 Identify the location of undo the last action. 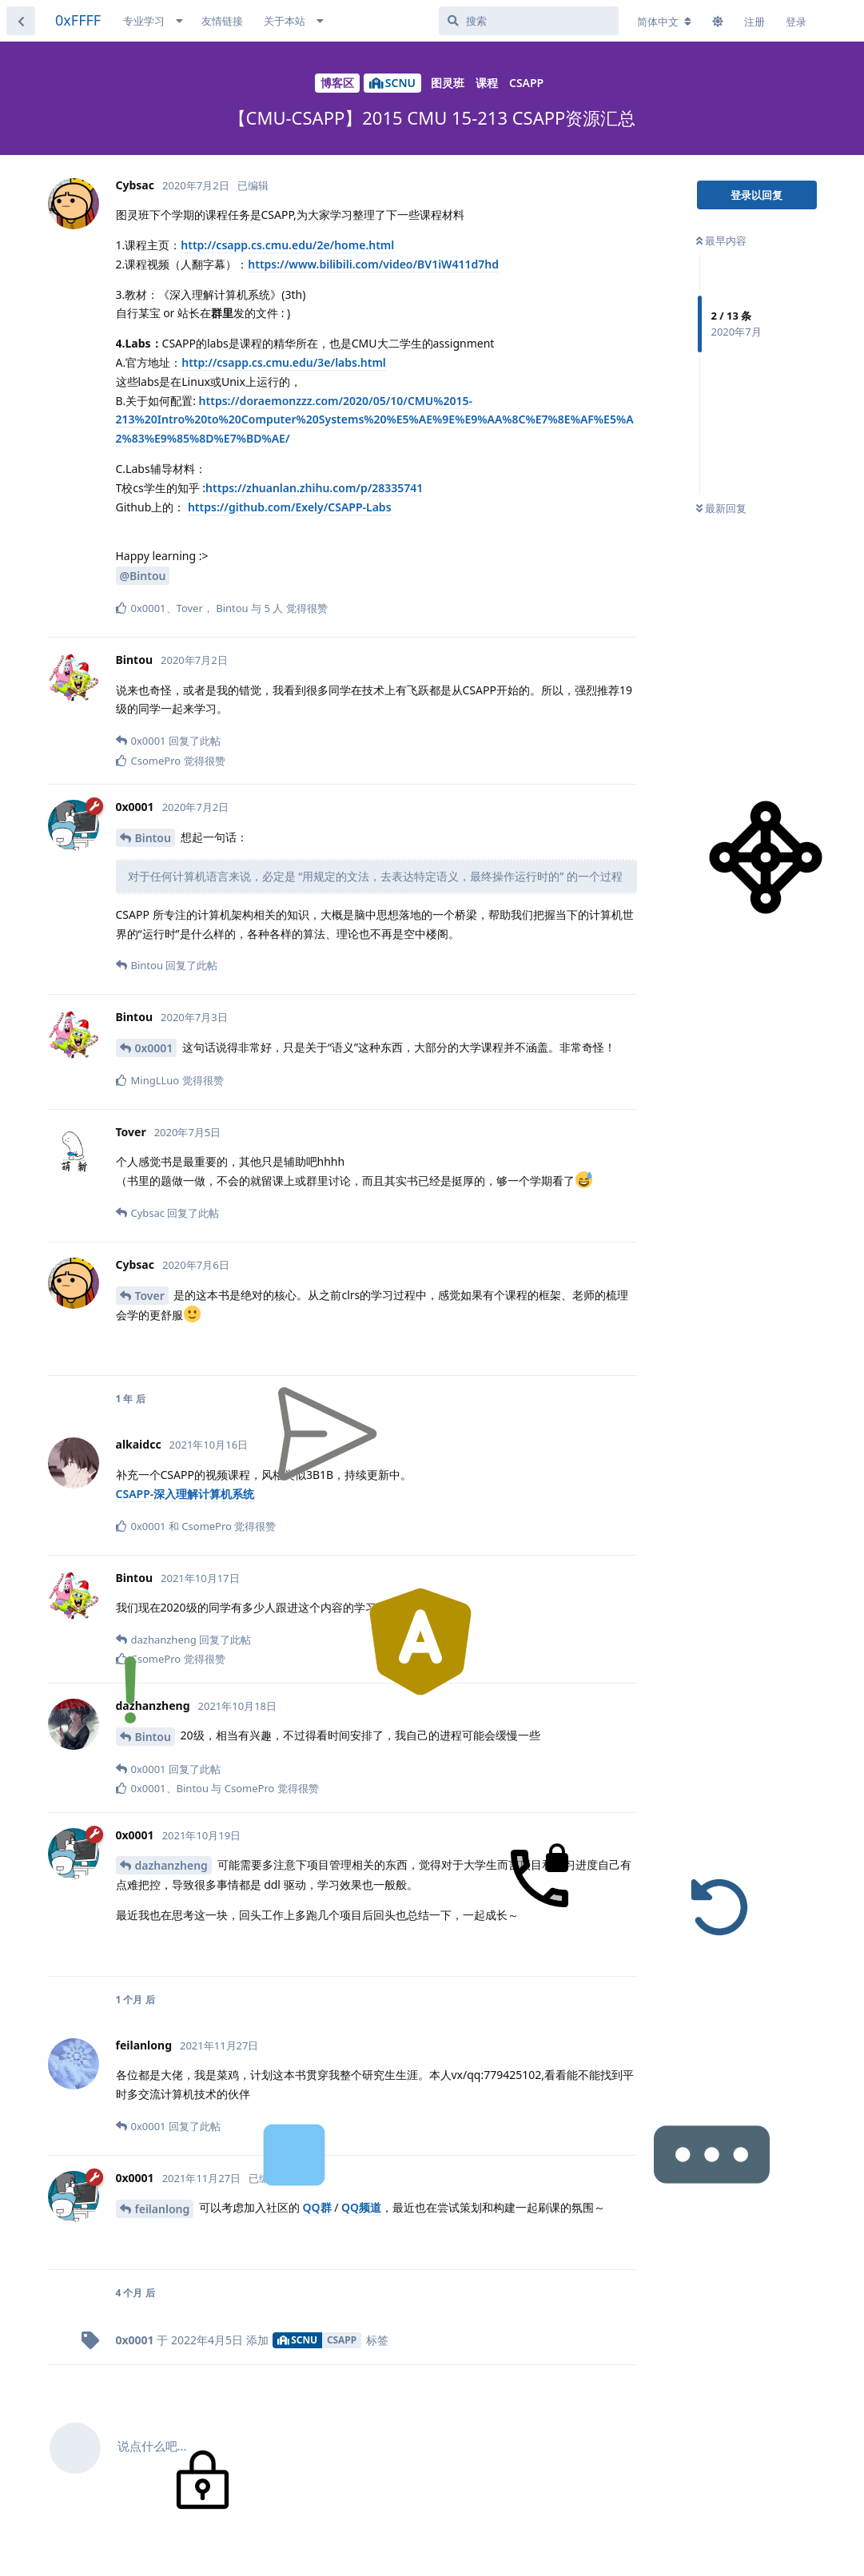
(719, 1907).